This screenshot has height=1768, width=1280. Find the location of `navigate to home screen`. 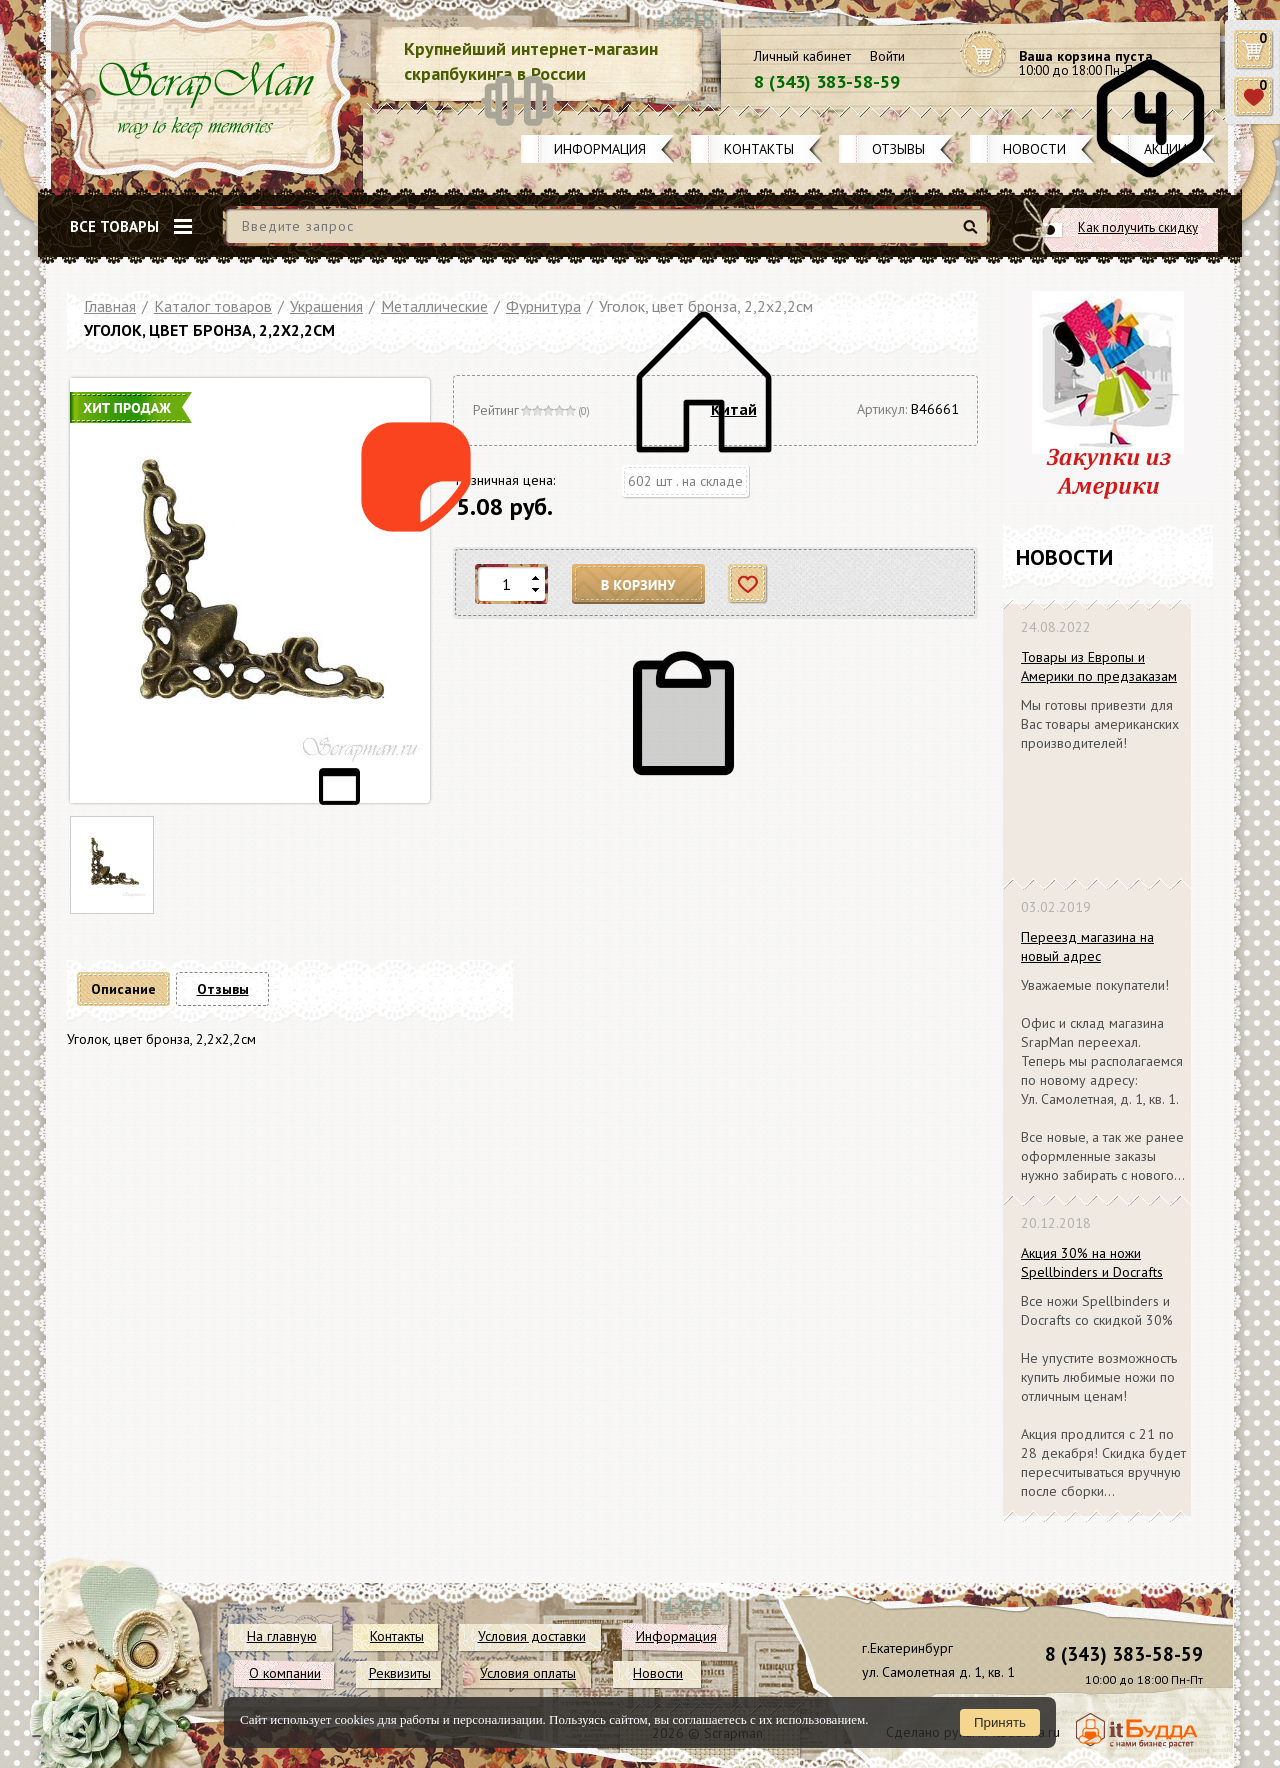

navigate to home screen is located at coordinates (704, 385).